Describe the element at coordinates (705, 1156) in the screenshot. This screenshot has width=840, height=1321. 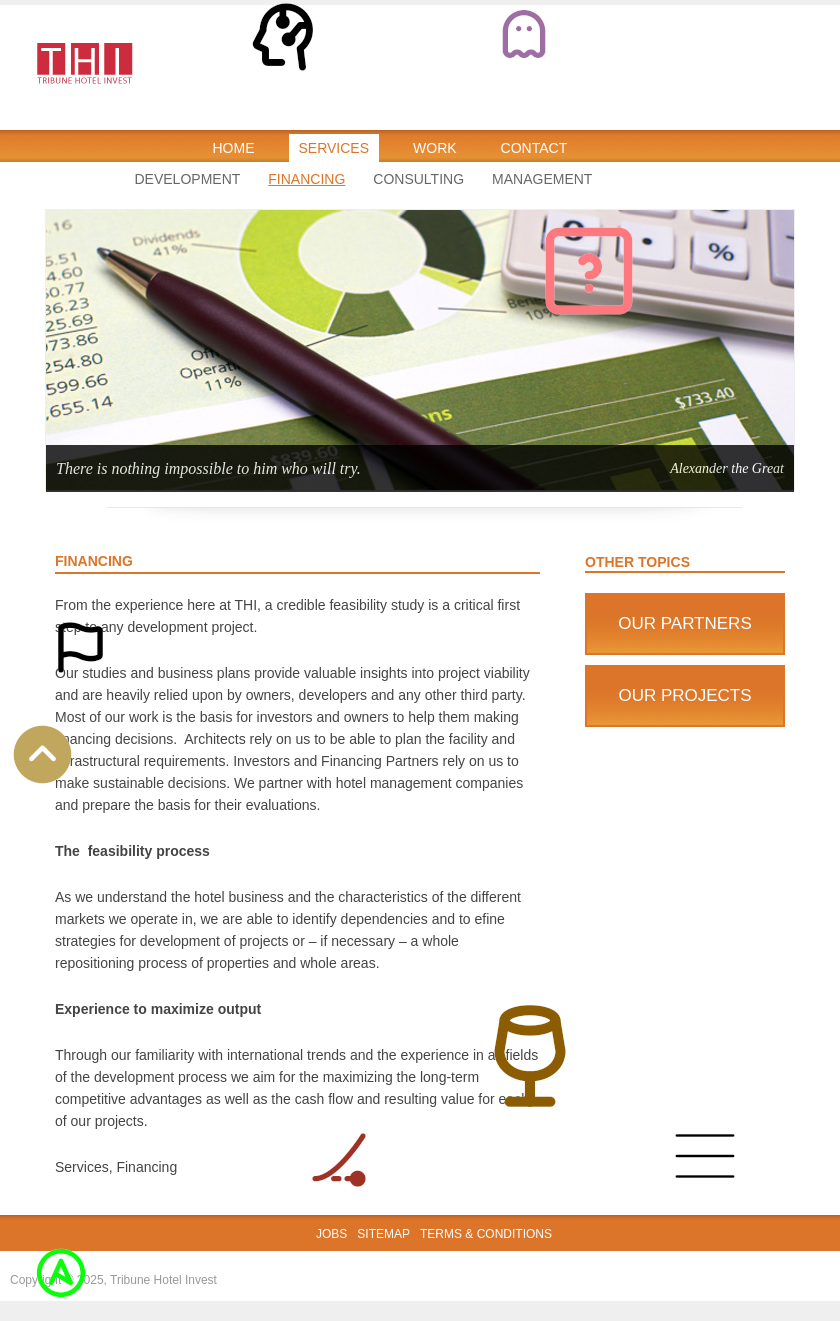
I see `open navigation menu` at that location.